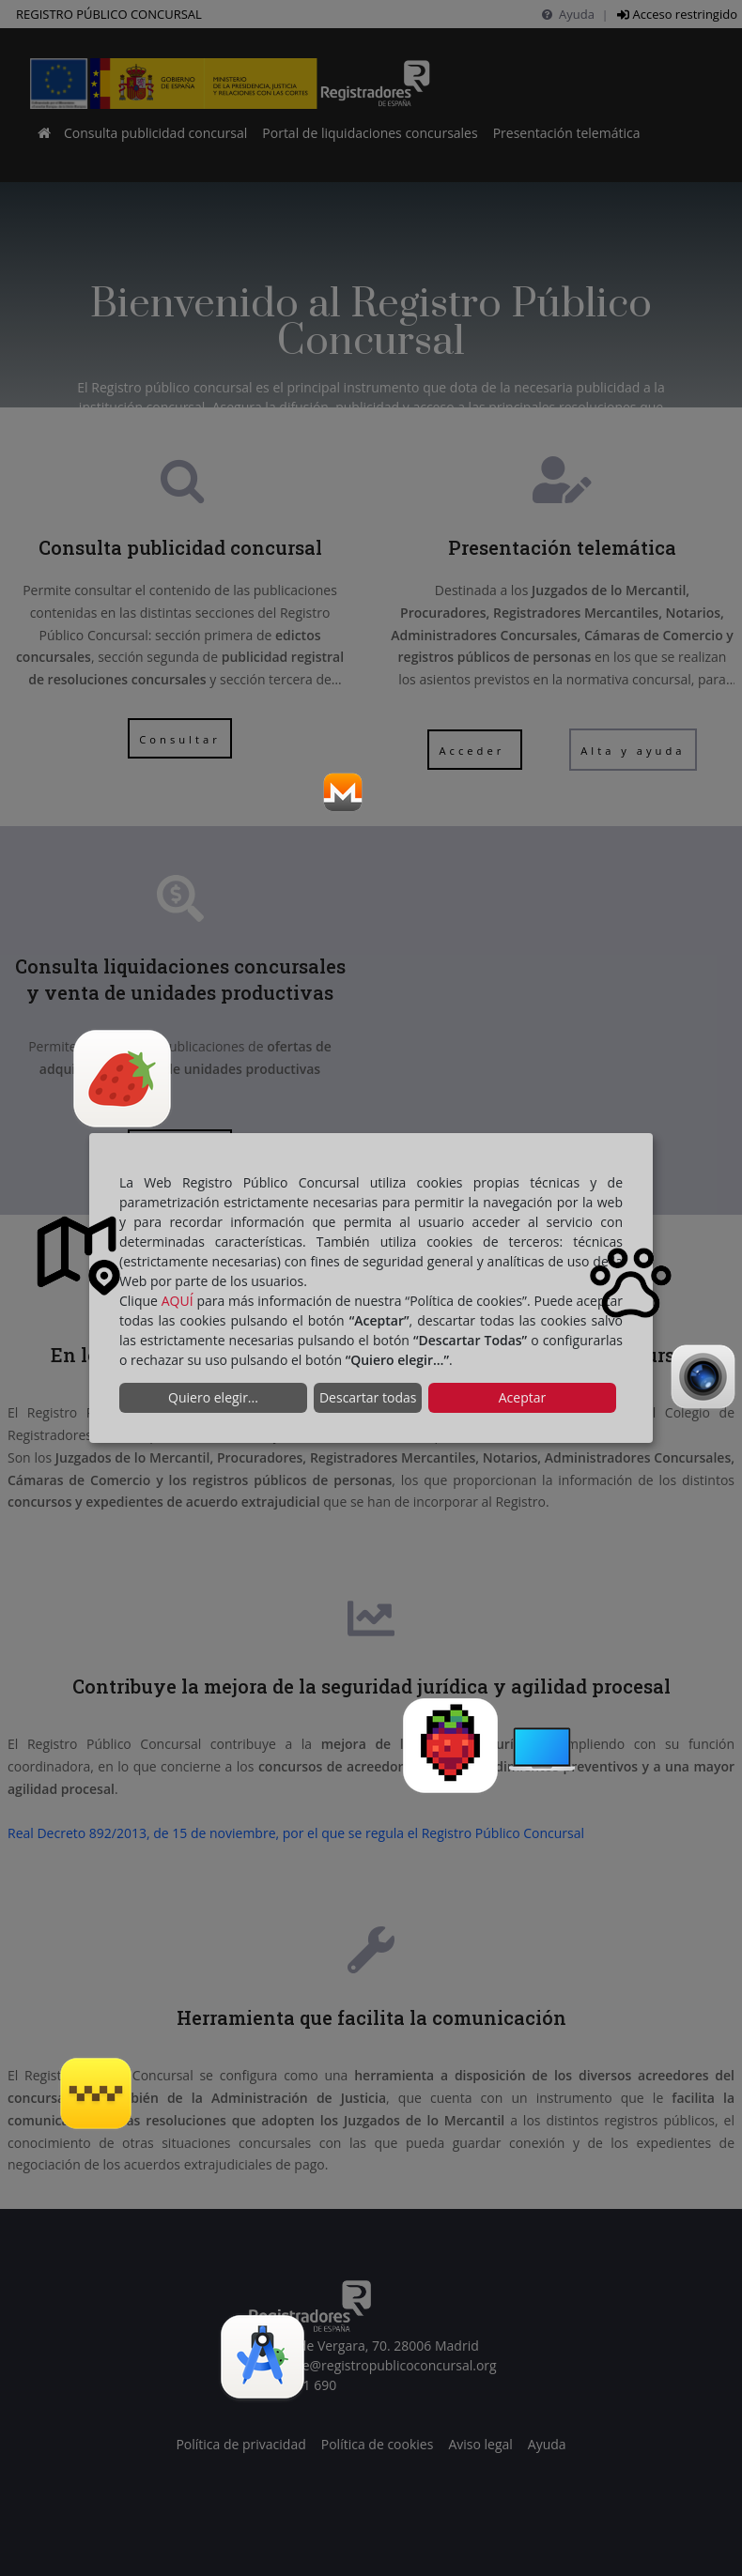 Image resolution: width=742 pixels, height=2576 pixels. What do you see at coordinates (122, 1079) in the screenshot?
I see `open strawberry music player` at bounding box center [122, 1079].